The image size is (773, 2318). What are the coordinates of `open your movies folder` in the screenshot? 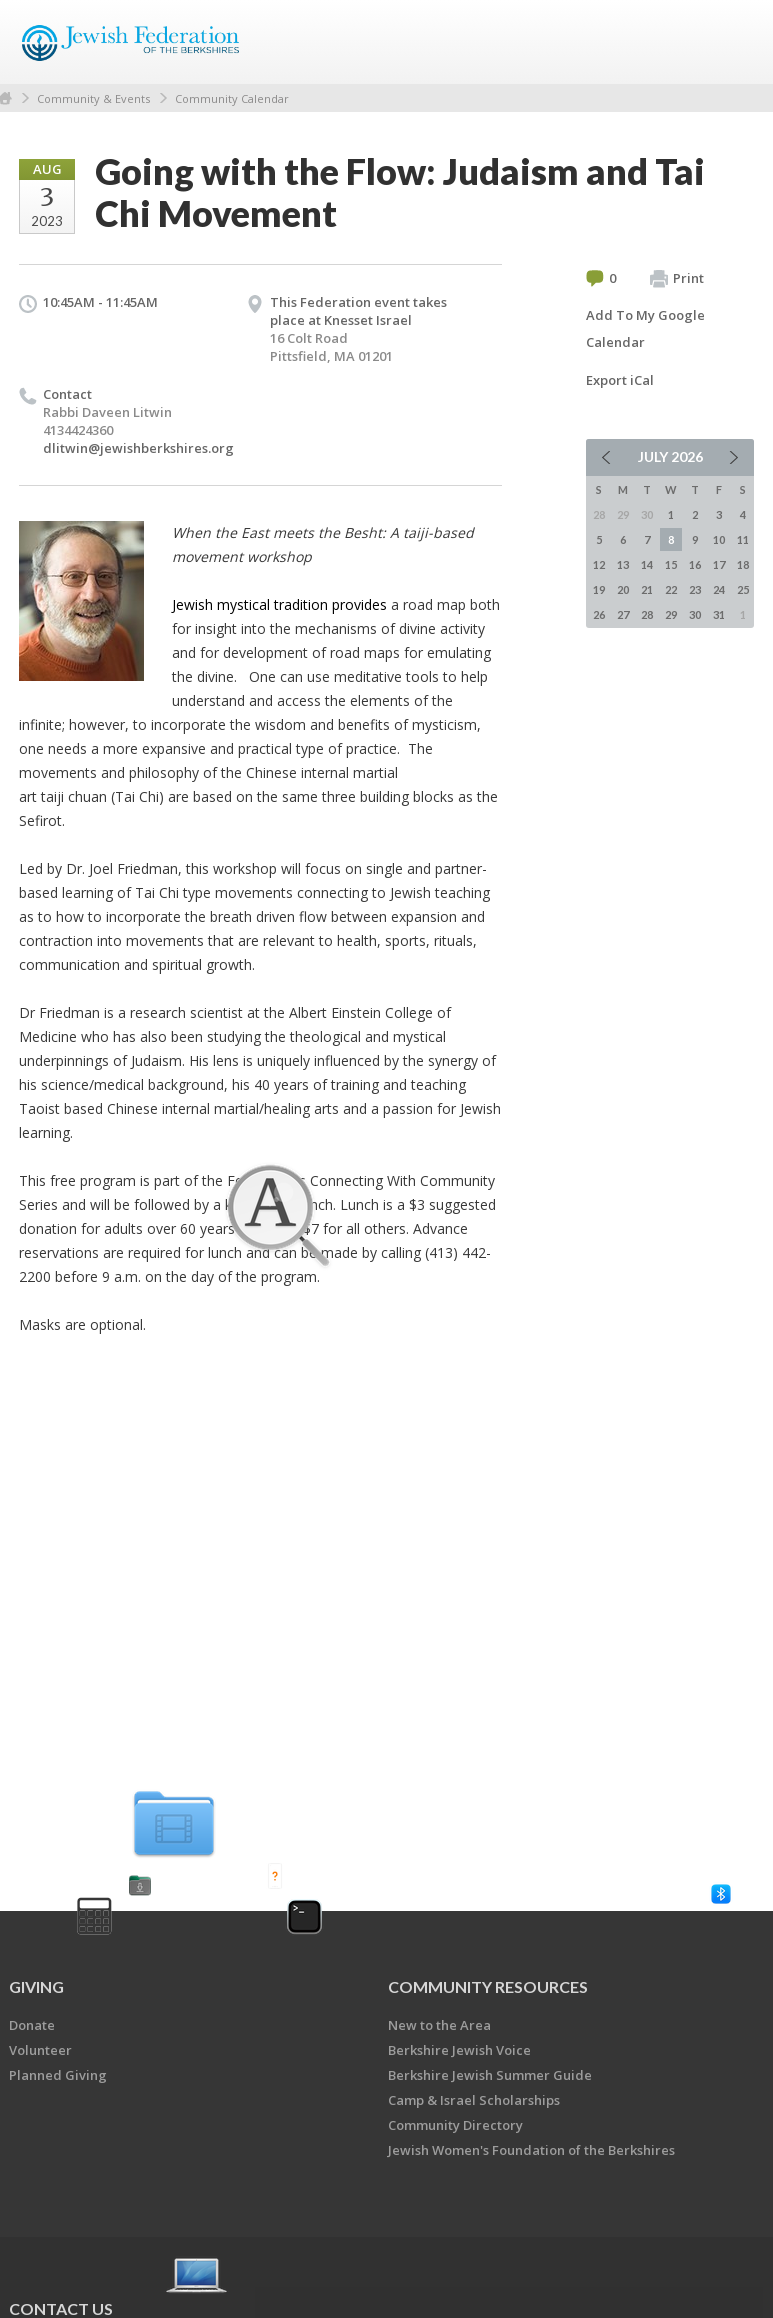 It's located at (174, 1823).